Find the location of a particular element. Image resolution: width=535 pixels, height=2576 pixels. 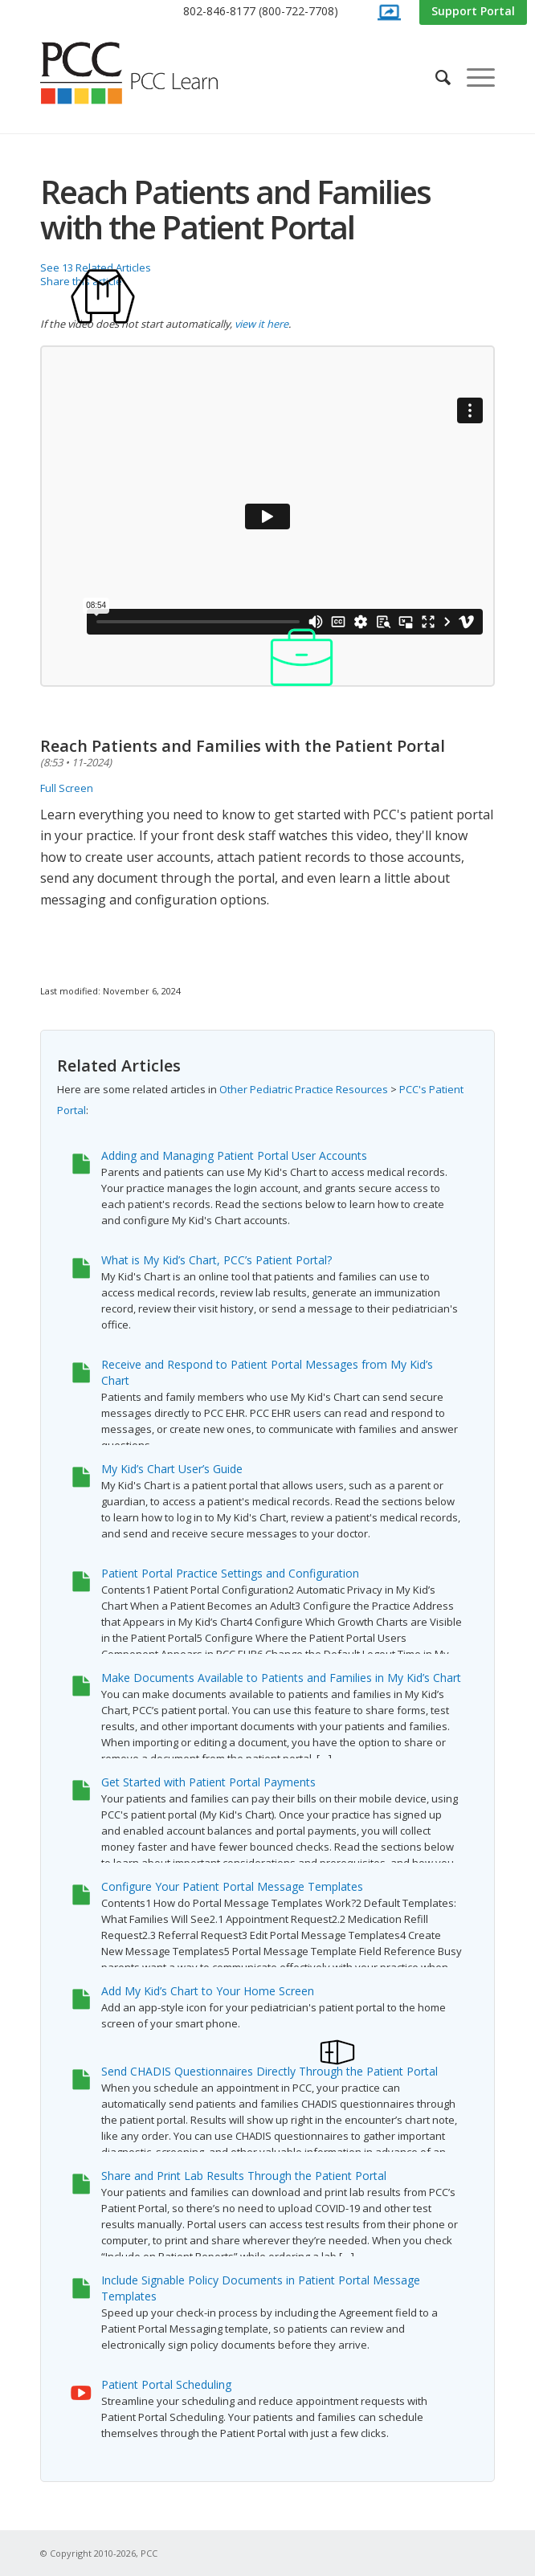

browse casual or streetwear clothing is located at coordinates (103, 296).